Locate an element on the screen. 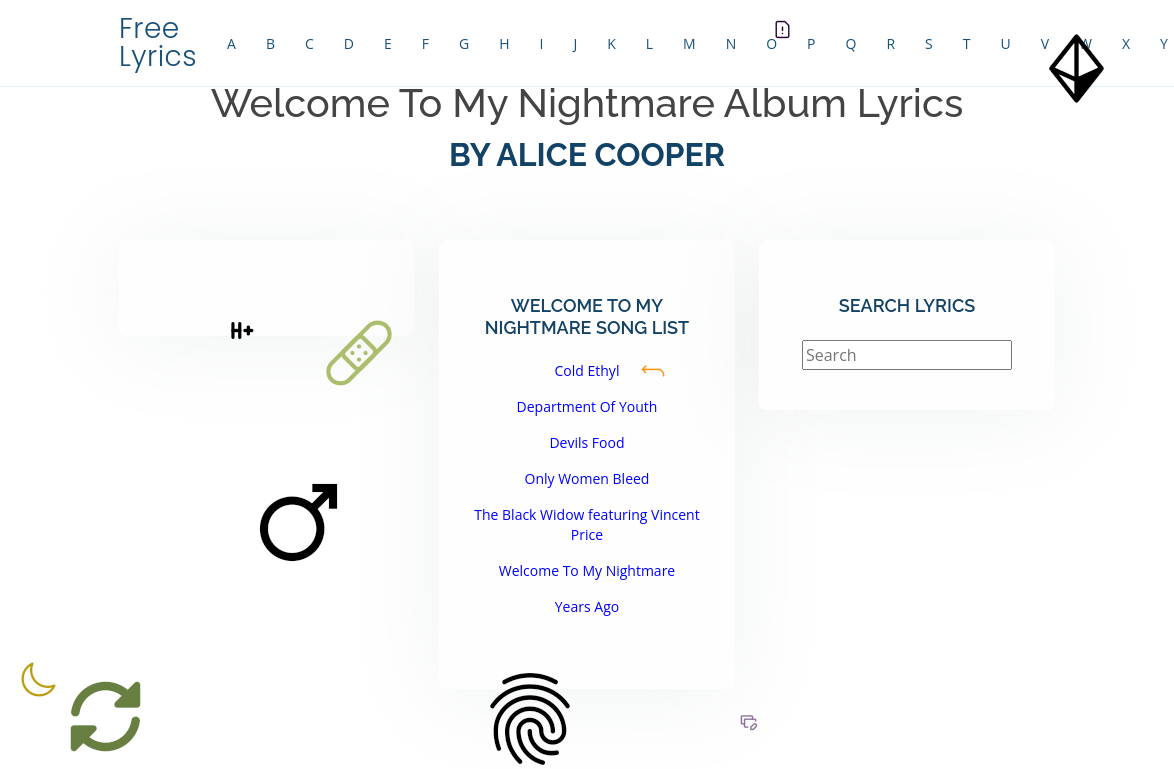 This screenshot has height=769, width=1174. indicates H+ (HSPA+) mobile network connection is located at coordinates (241, 330).